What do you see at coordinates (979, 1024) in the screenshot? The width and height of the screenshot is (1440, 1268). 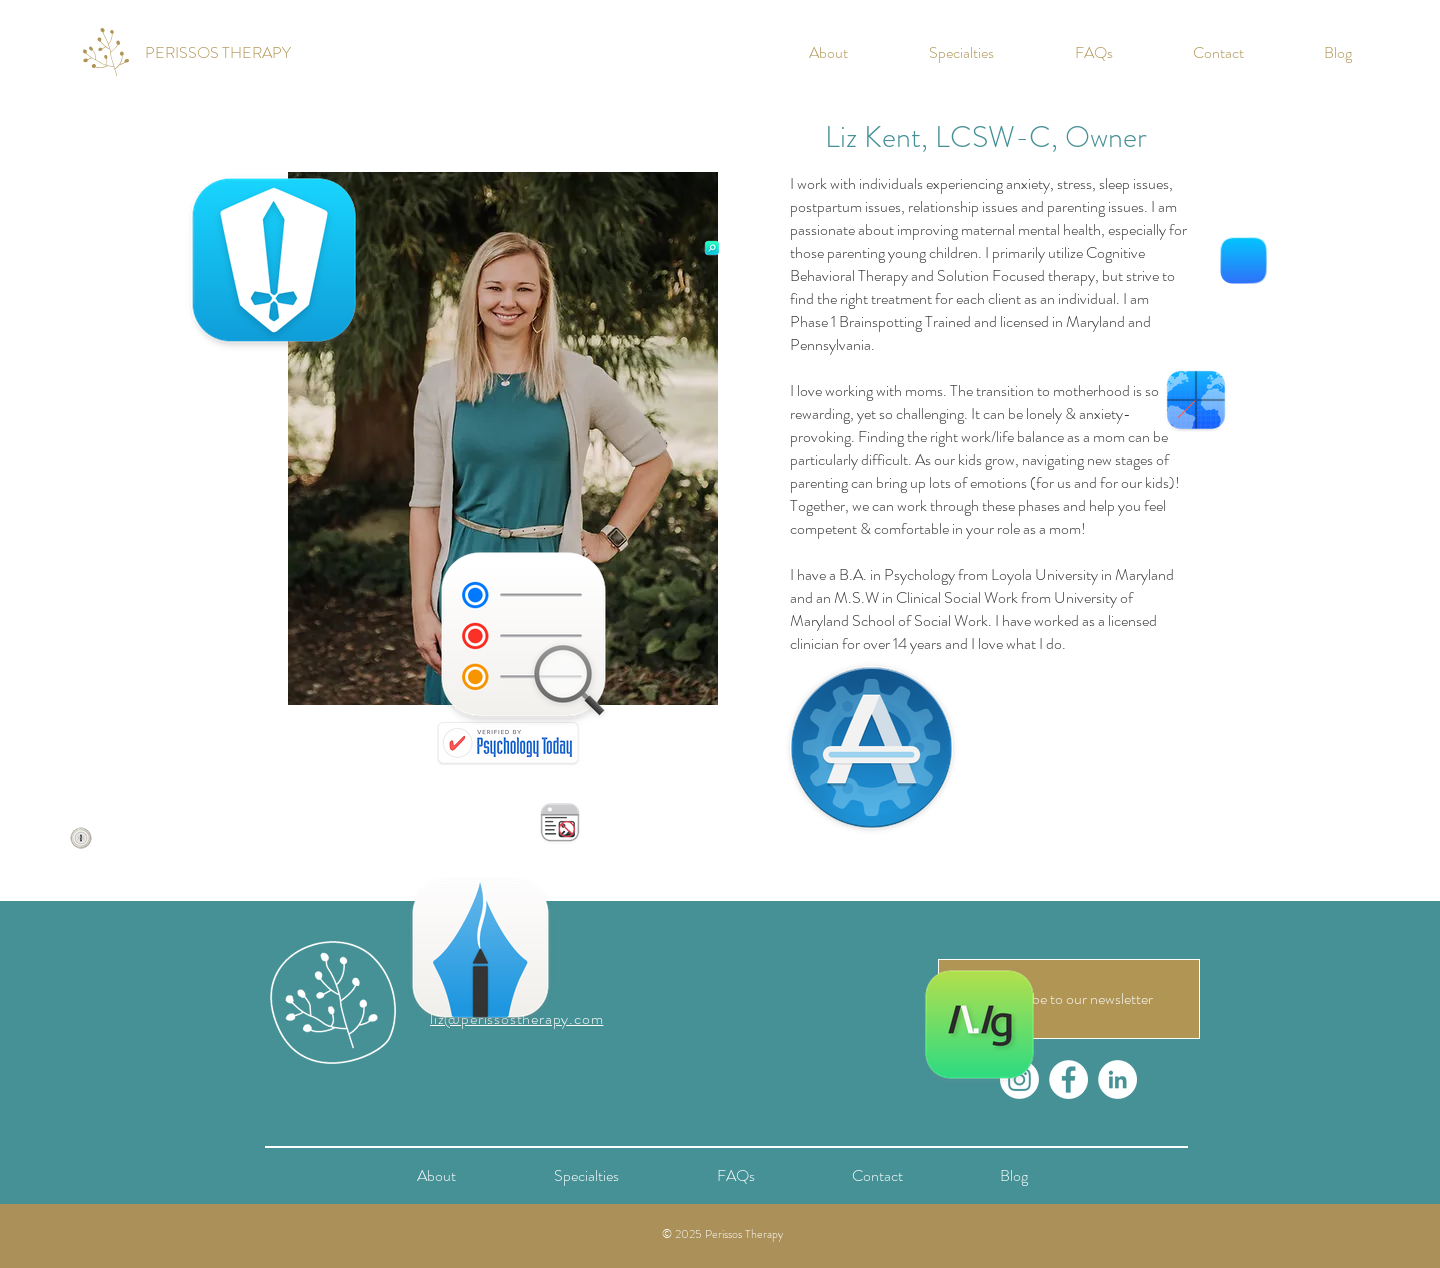 I see `open regex tester application` at bounding box center [979, 1024].